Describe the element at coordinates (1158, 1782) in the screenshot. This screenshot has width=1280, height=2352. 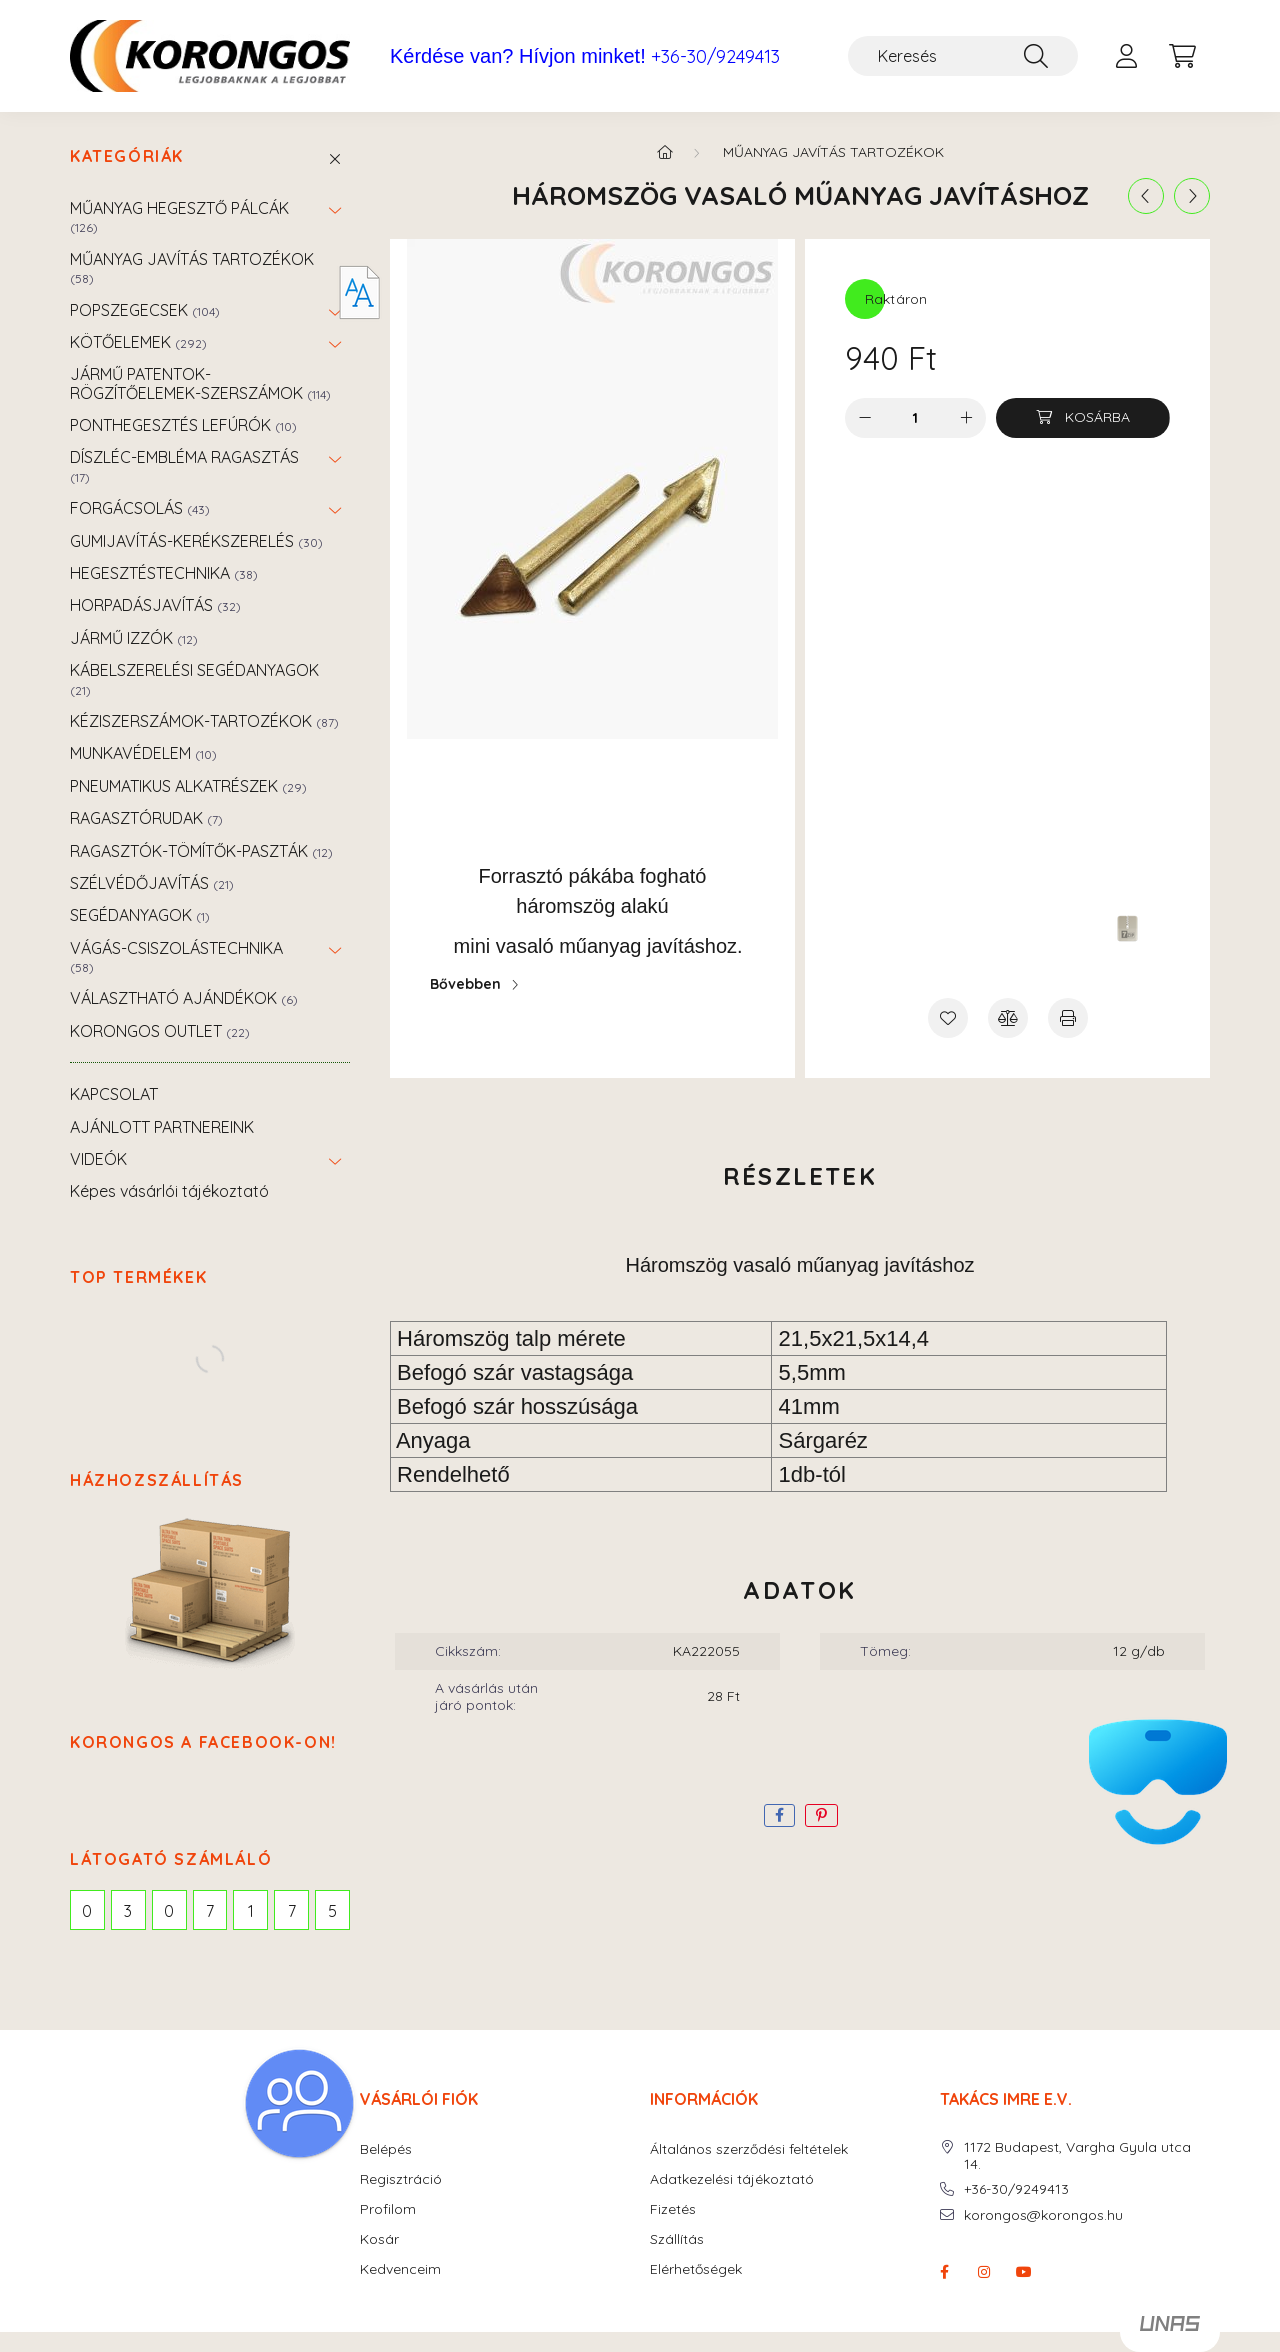
I see `open mixed reality portal app` at that location.